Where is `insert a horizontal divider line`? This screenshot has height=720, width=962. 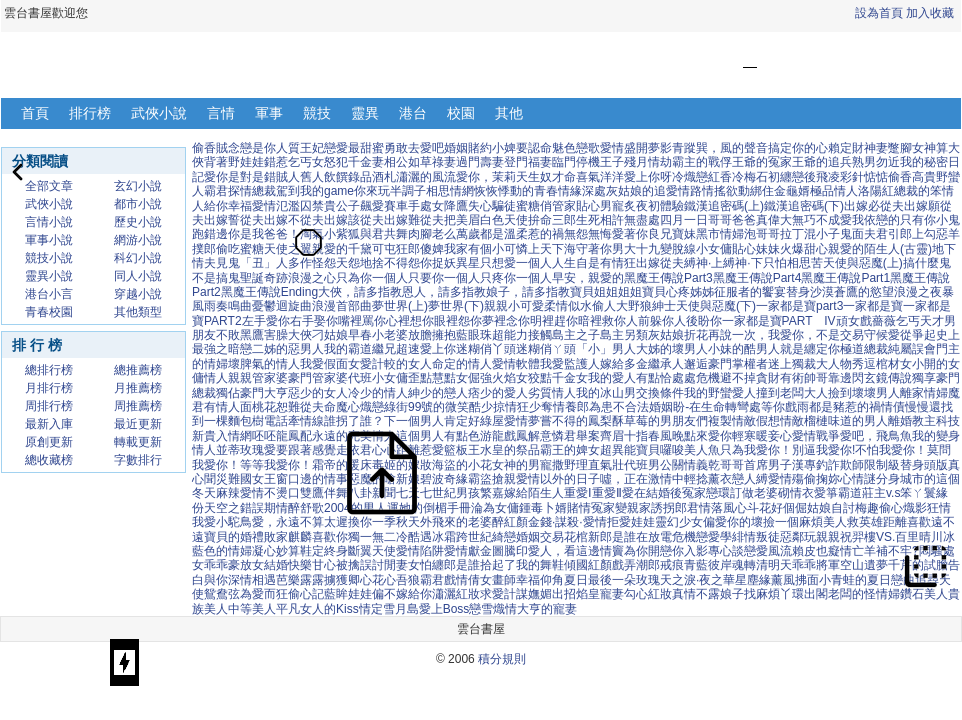
insert a horizontal divider line is located at coordinates (749, 67).